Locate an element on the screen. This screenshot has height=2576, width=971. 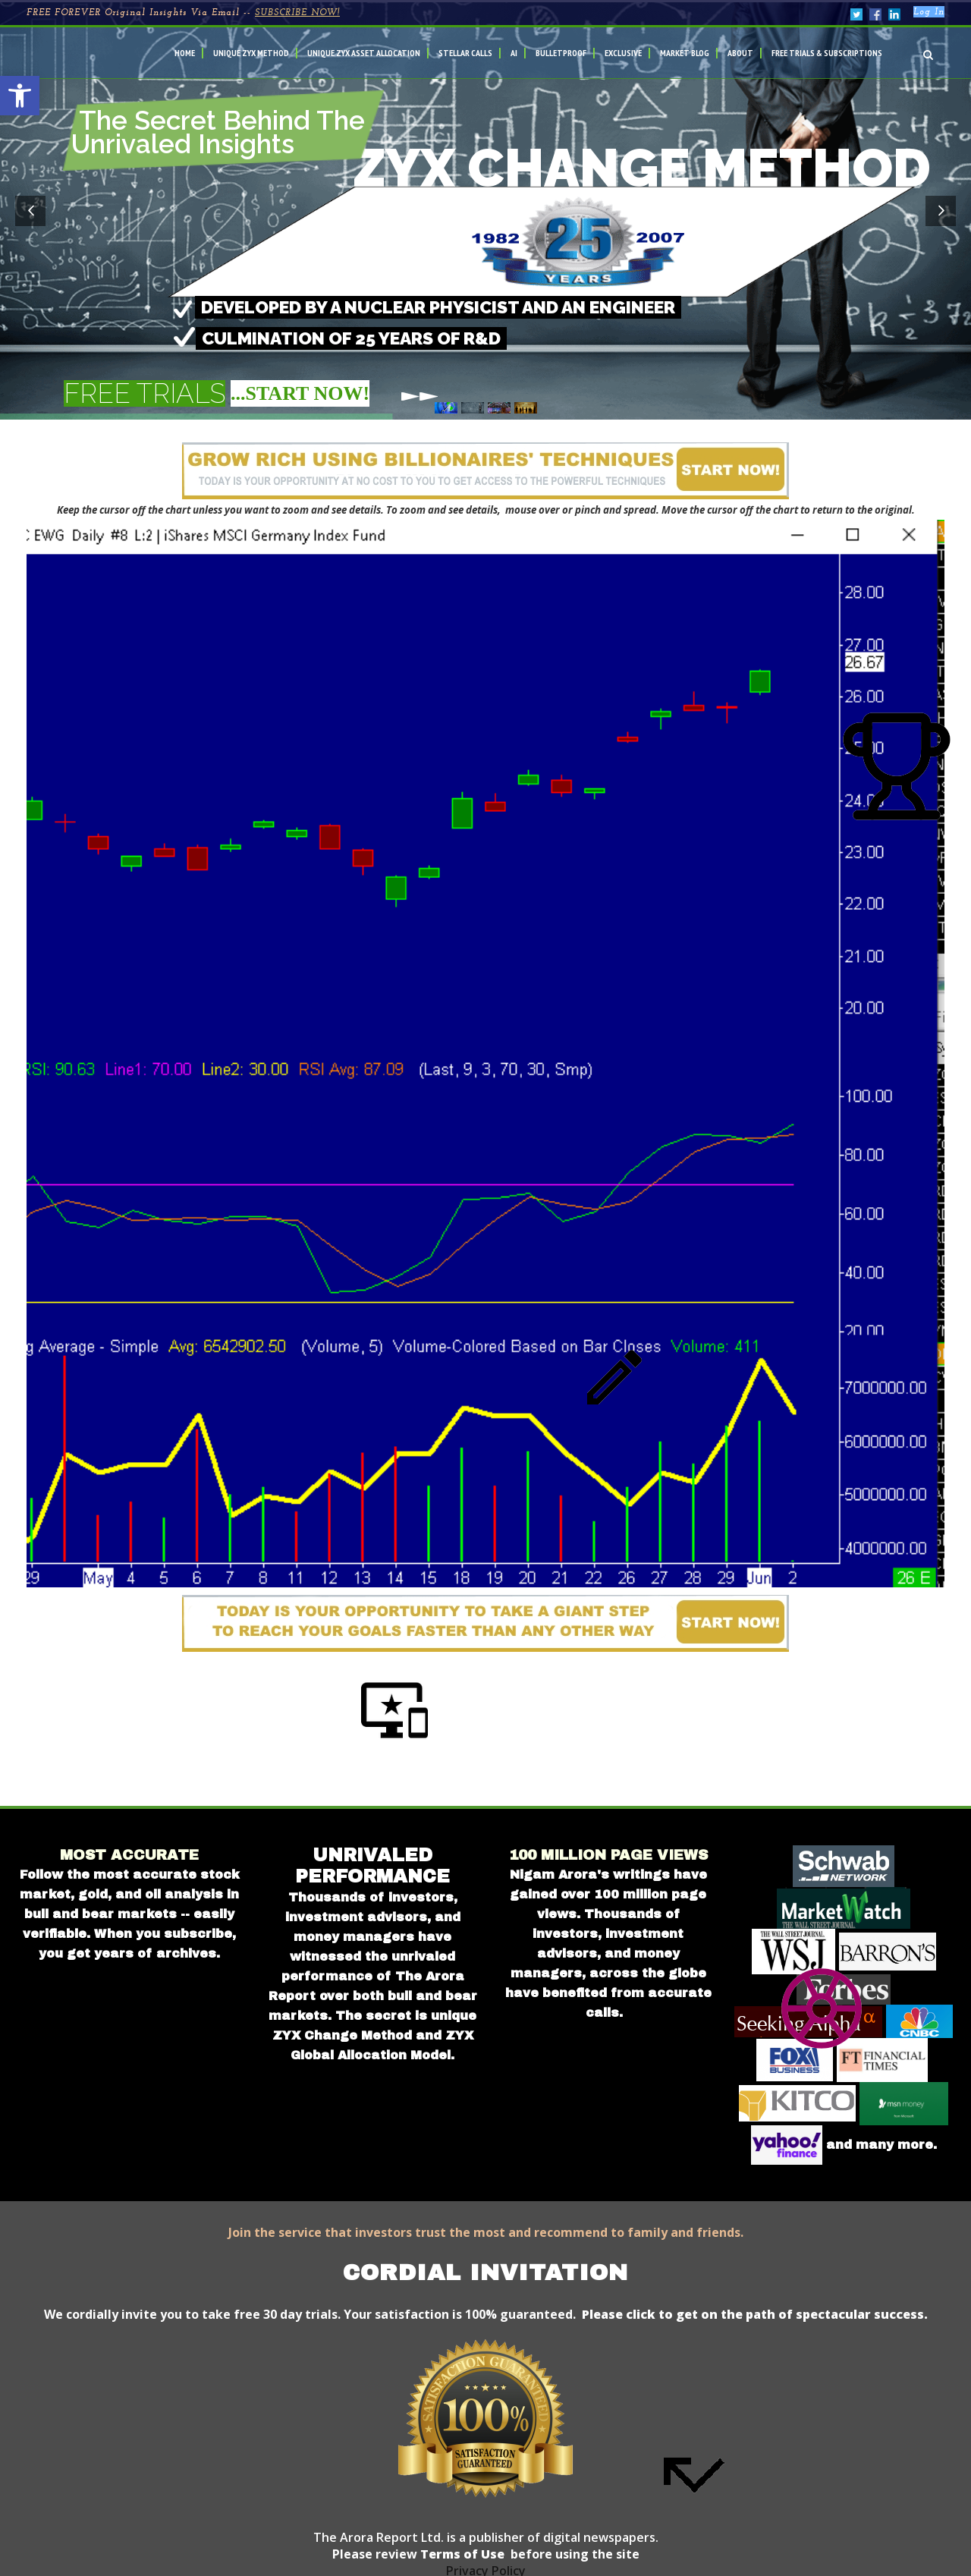
edit or modify content is located at coordinates (614, 1377).